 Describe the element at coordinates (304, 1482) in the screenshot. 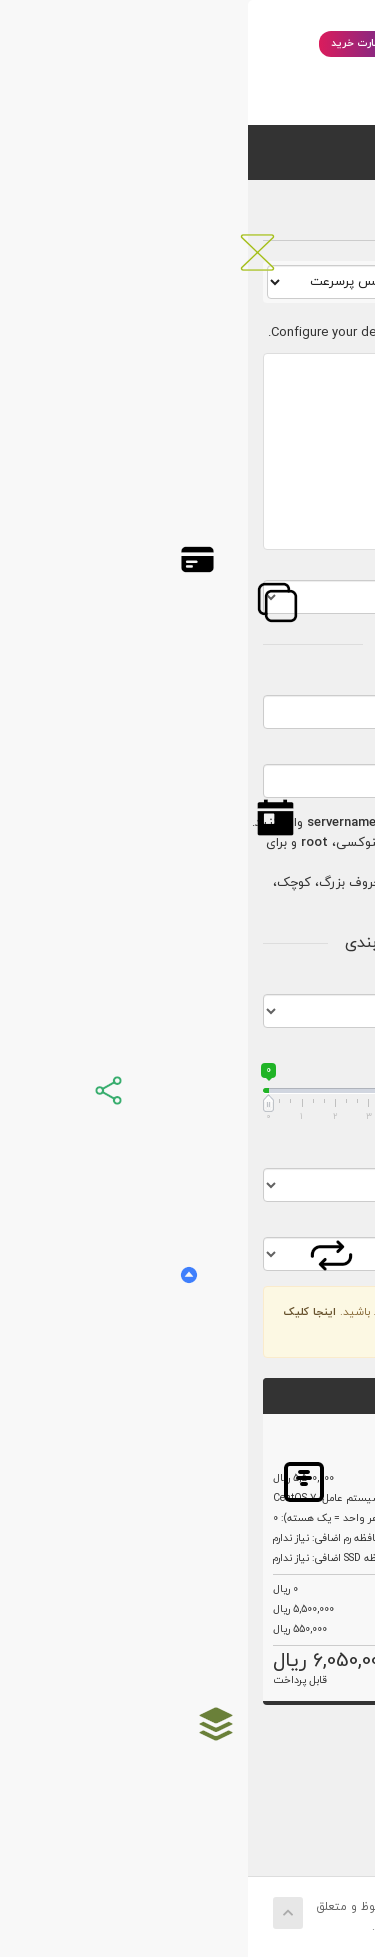

I see `align content to top center of container` at that location.